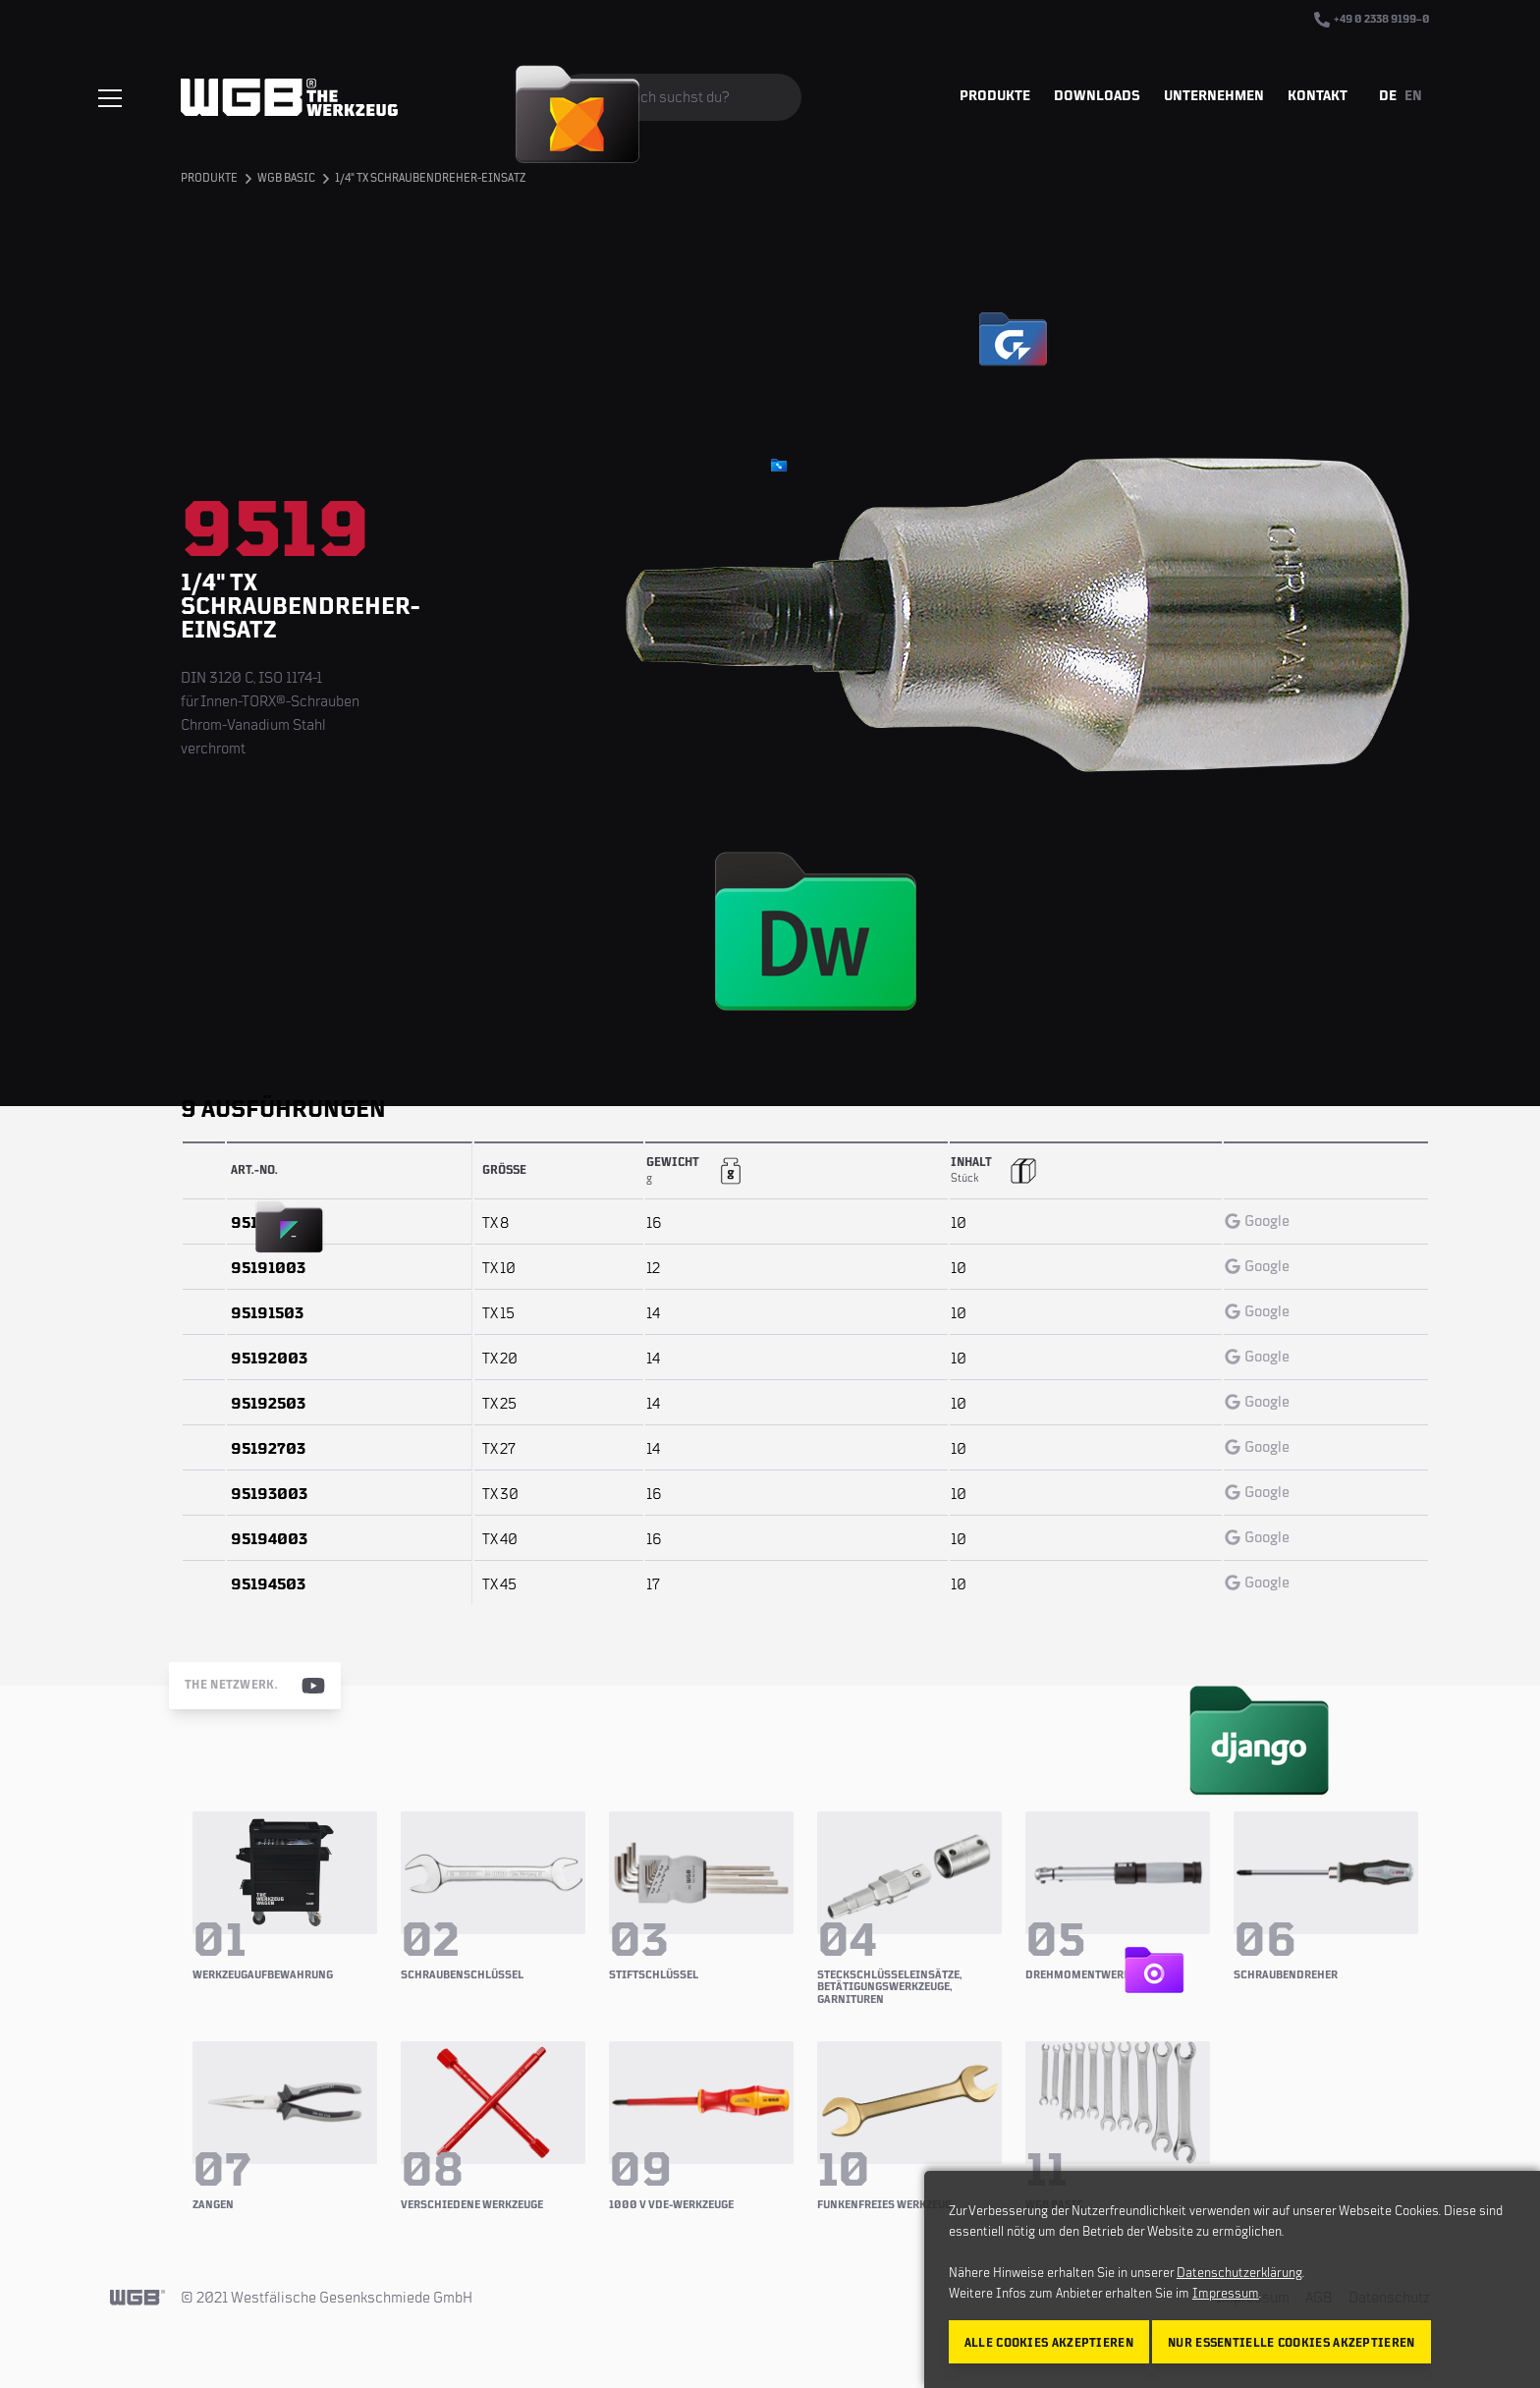 The image size is (1540, 2388). Describe the element at coordinates (1013, 341) in the screenshot. I see `open gigabyte files or software folder` at that location.